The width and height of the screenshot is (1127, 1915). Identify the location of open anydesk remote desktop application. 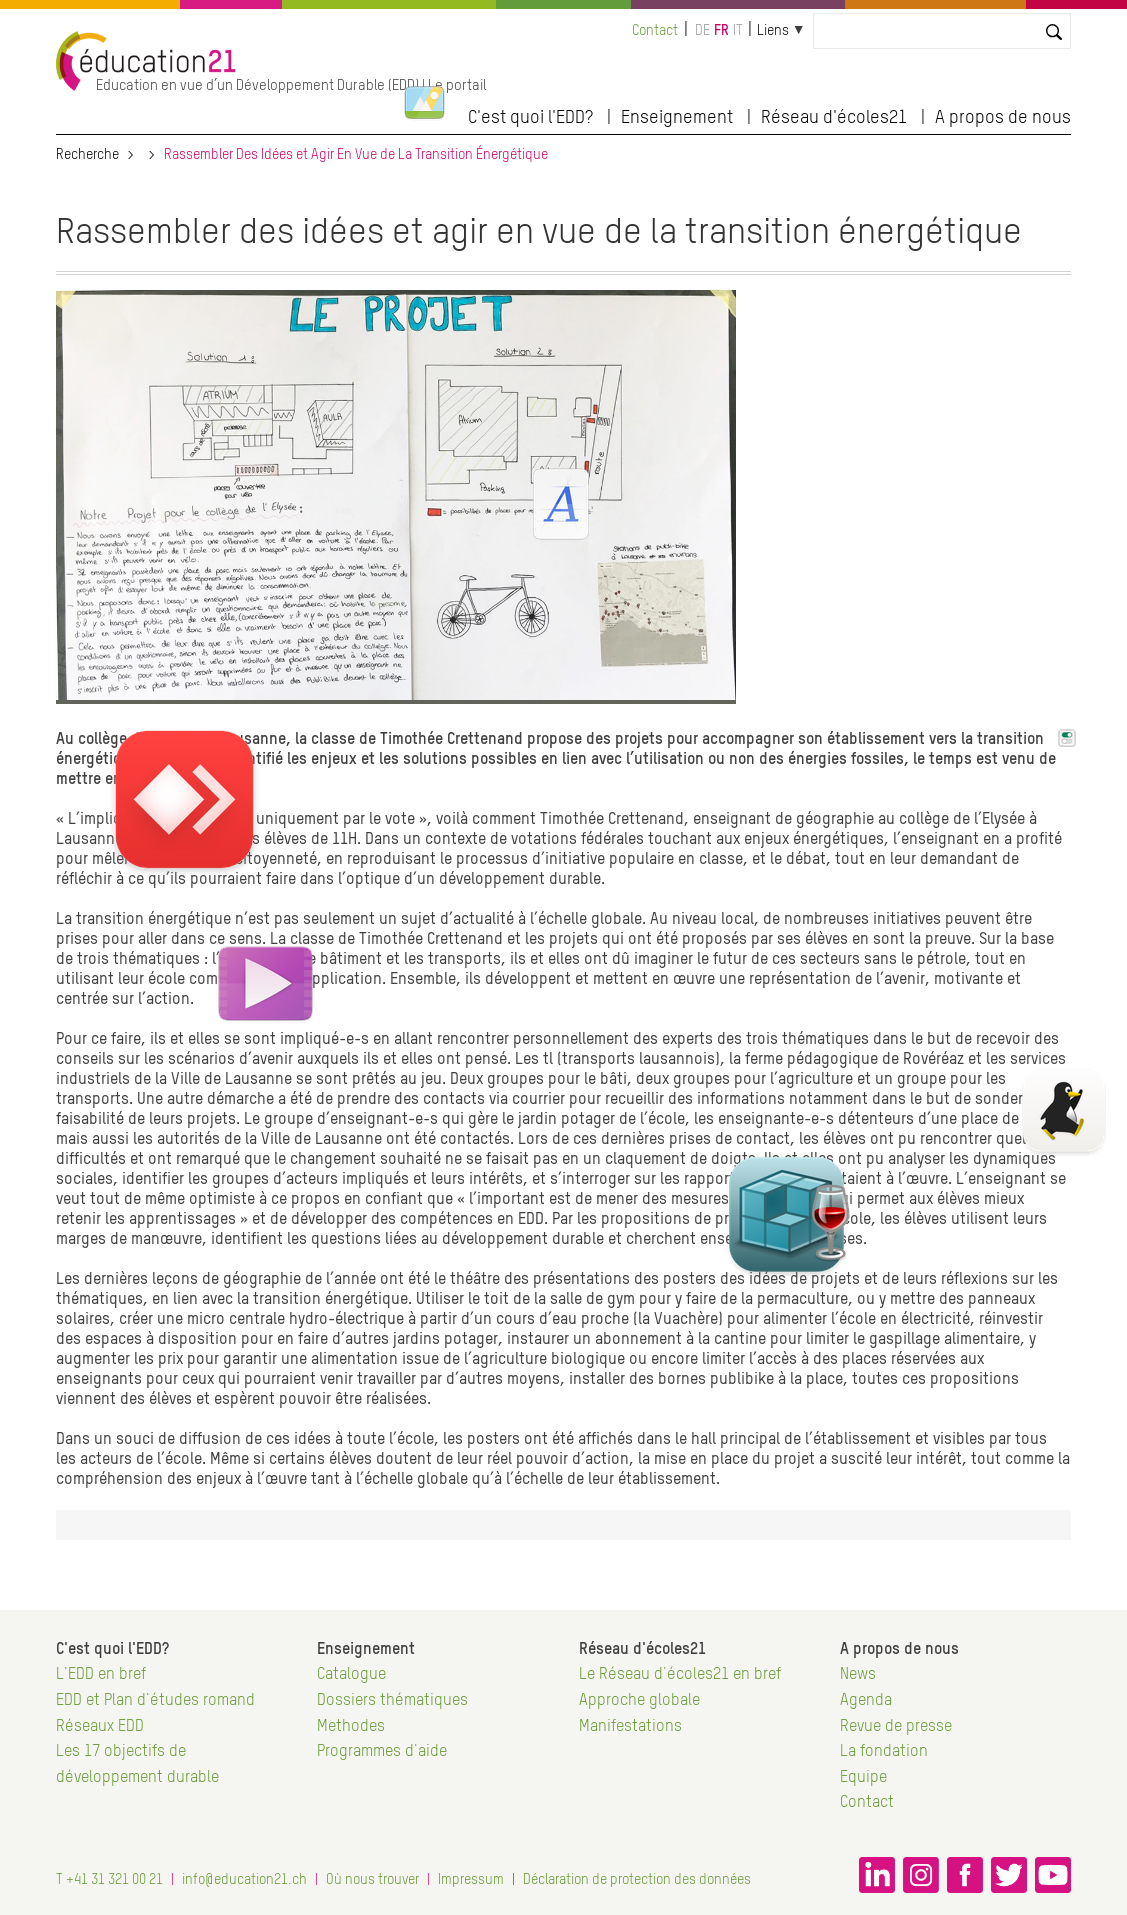
(184, 799).